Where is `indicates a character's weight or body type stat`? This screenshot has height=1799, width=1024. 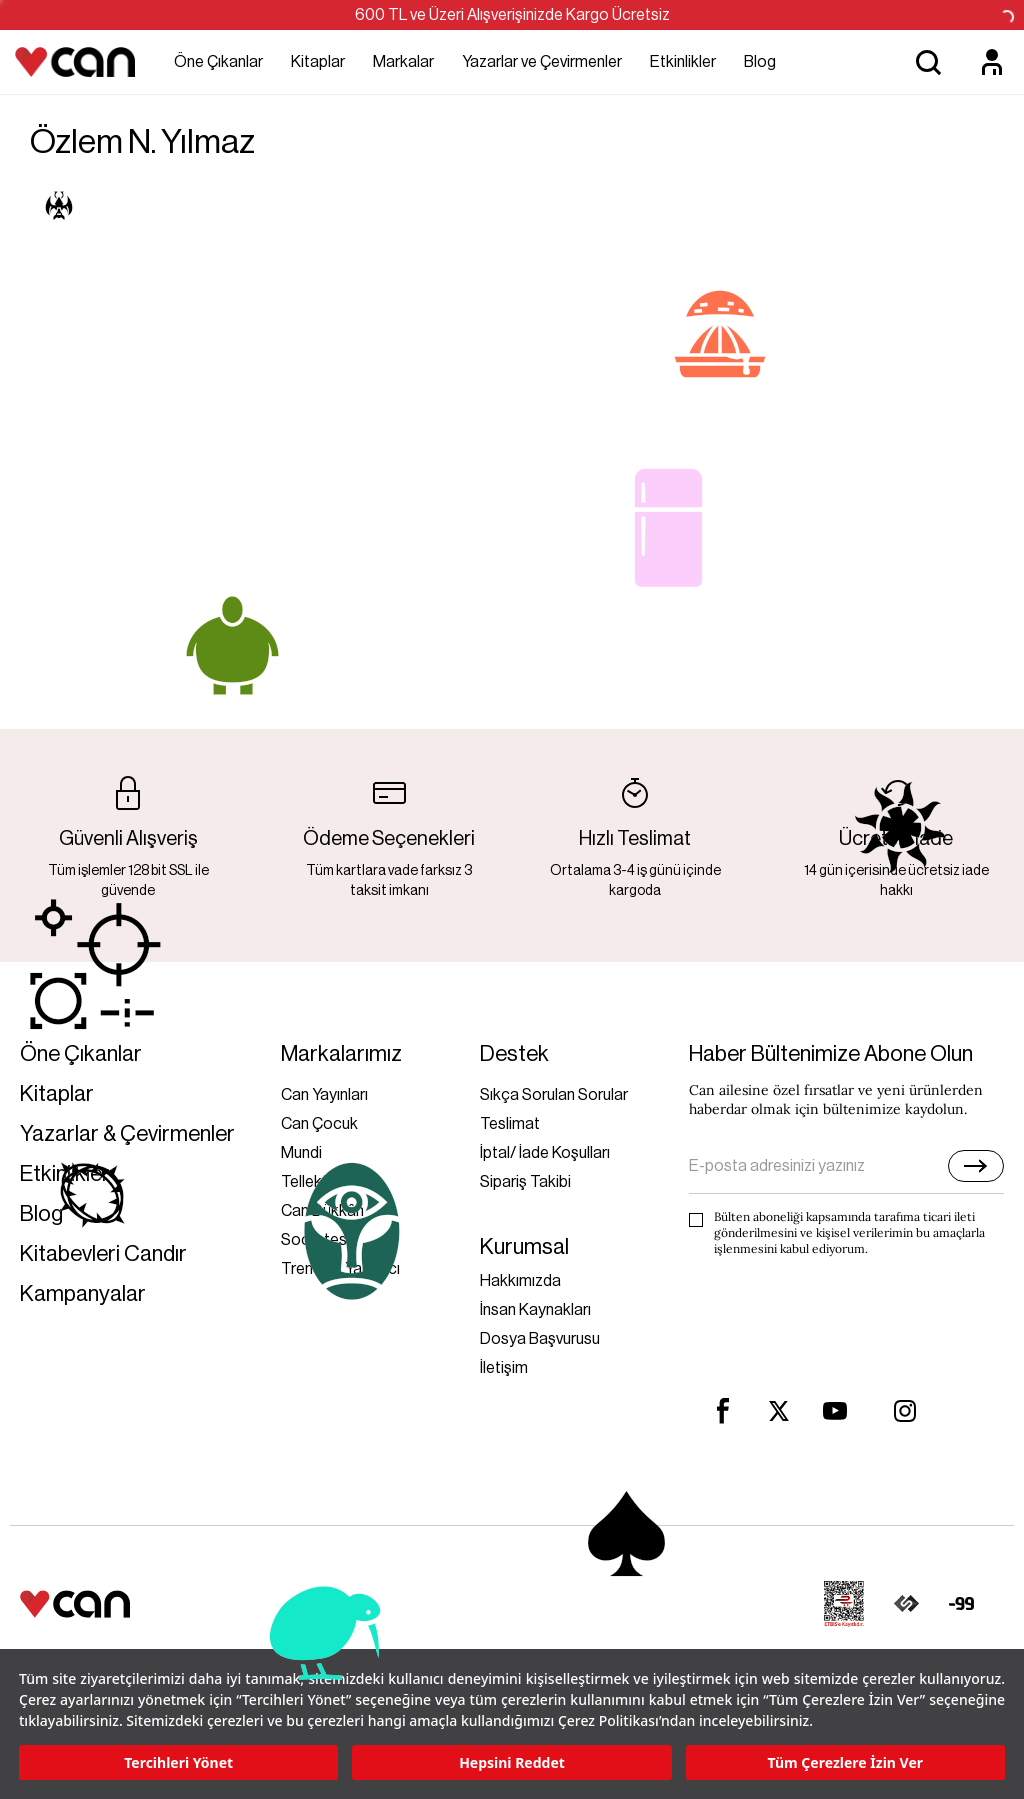 indicates a character's weight or body type stat is located at coordinates (232, 645).